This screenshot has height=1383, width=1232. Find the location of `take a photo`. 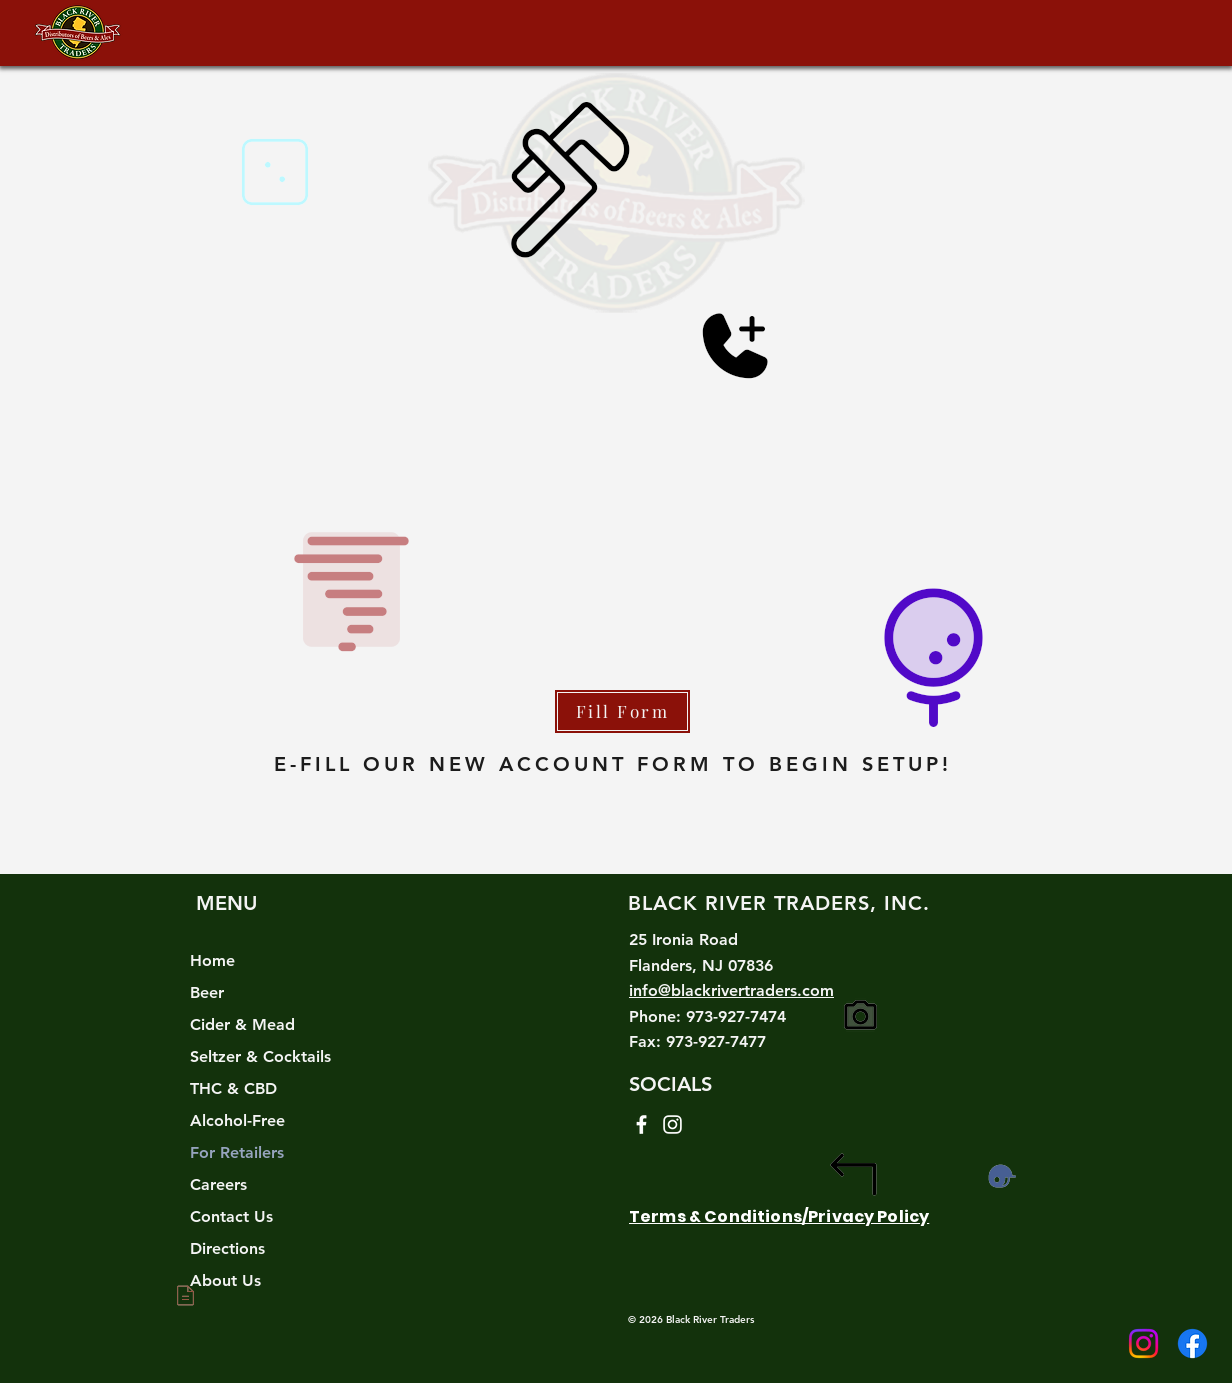

take a photo is located at coordinates (860, 1016).